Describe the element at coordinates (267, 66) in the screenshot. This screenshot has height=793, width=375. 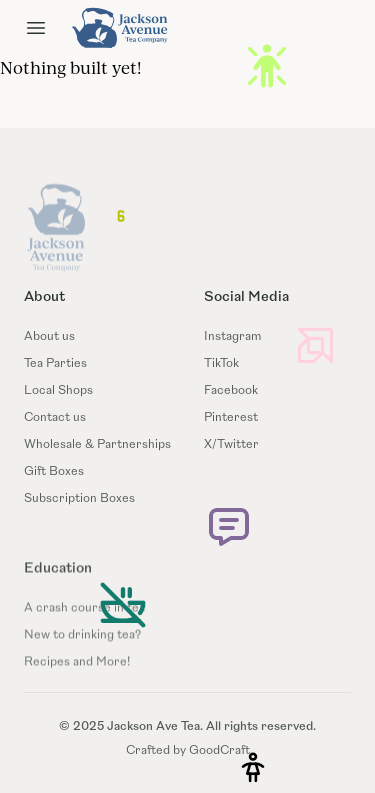
I see `view user presence or active status` at that location.